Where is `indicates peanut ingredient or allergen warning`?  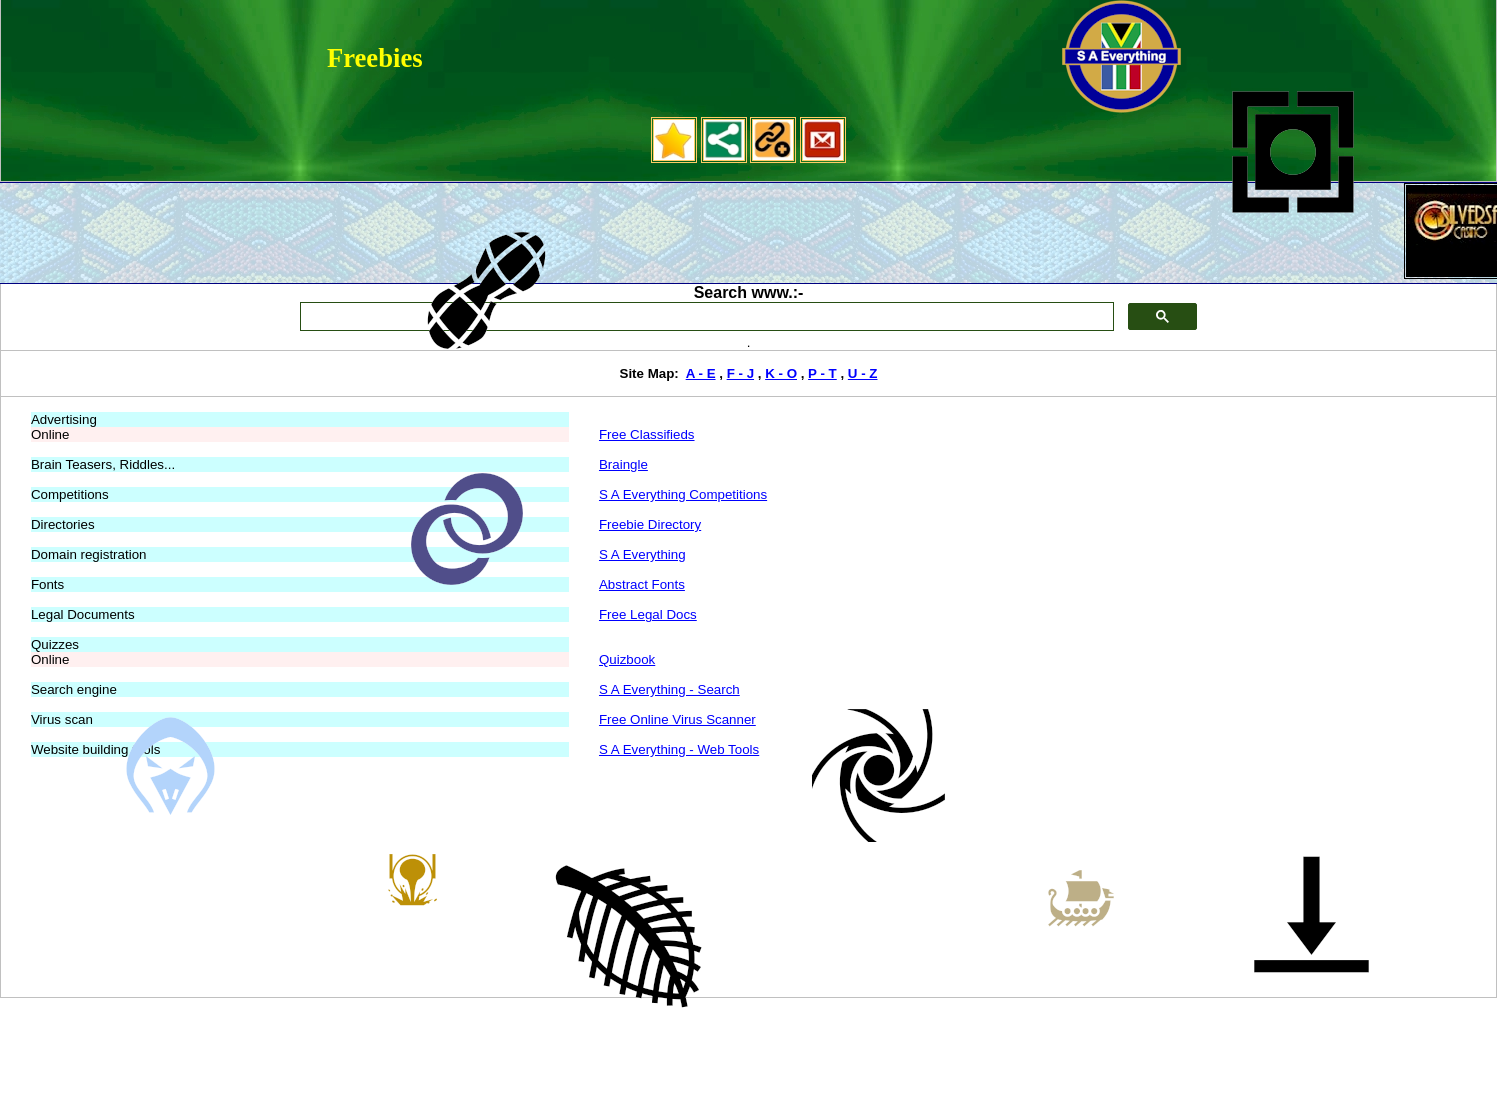
indicates peanut ingredient or allergen warning is located at coordinates (486, 290).